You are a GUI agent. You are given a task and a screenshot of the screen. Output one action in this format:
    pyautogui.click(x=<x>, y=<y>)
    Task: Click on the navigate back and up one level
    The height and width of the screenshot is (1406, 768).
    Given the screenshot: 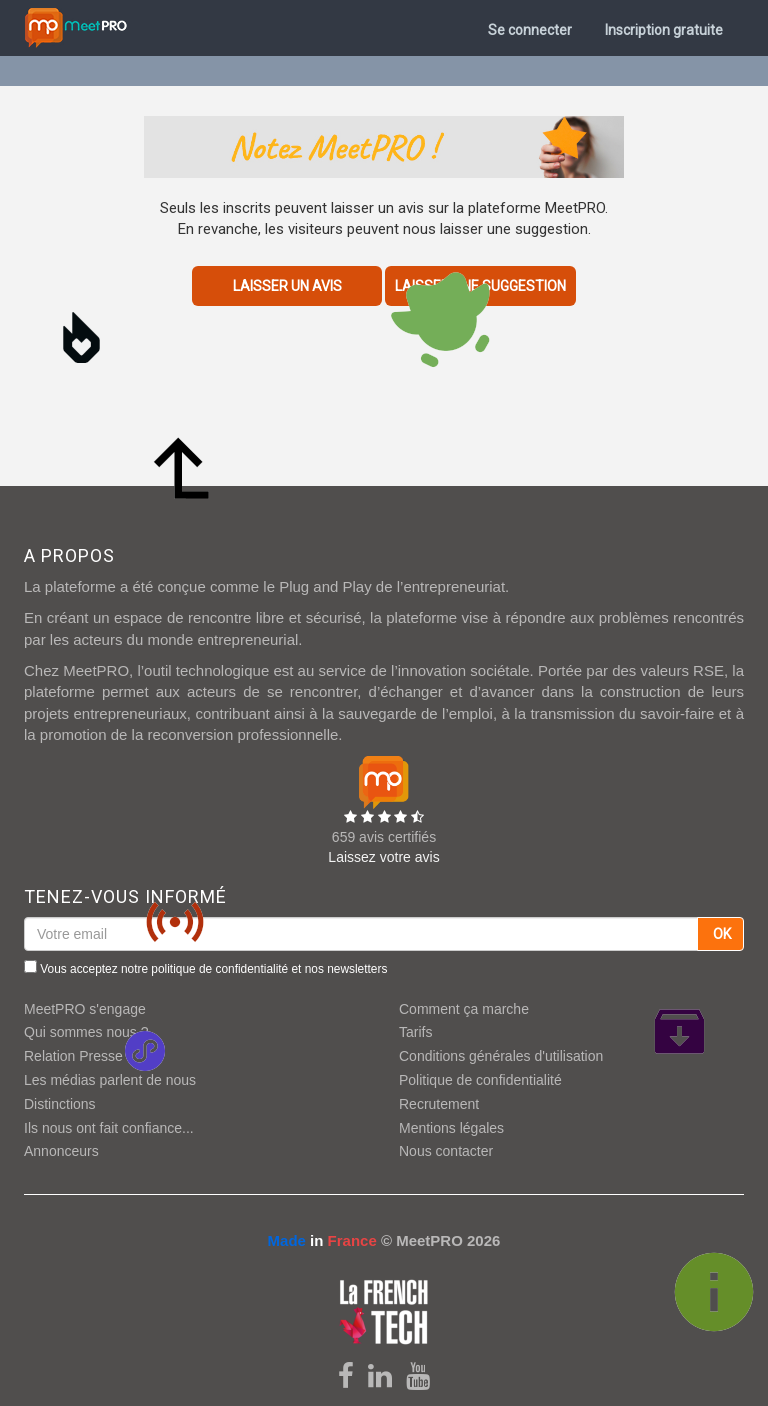 What is the action you would take?
    pyautogui.click(x=182, y=472)
    